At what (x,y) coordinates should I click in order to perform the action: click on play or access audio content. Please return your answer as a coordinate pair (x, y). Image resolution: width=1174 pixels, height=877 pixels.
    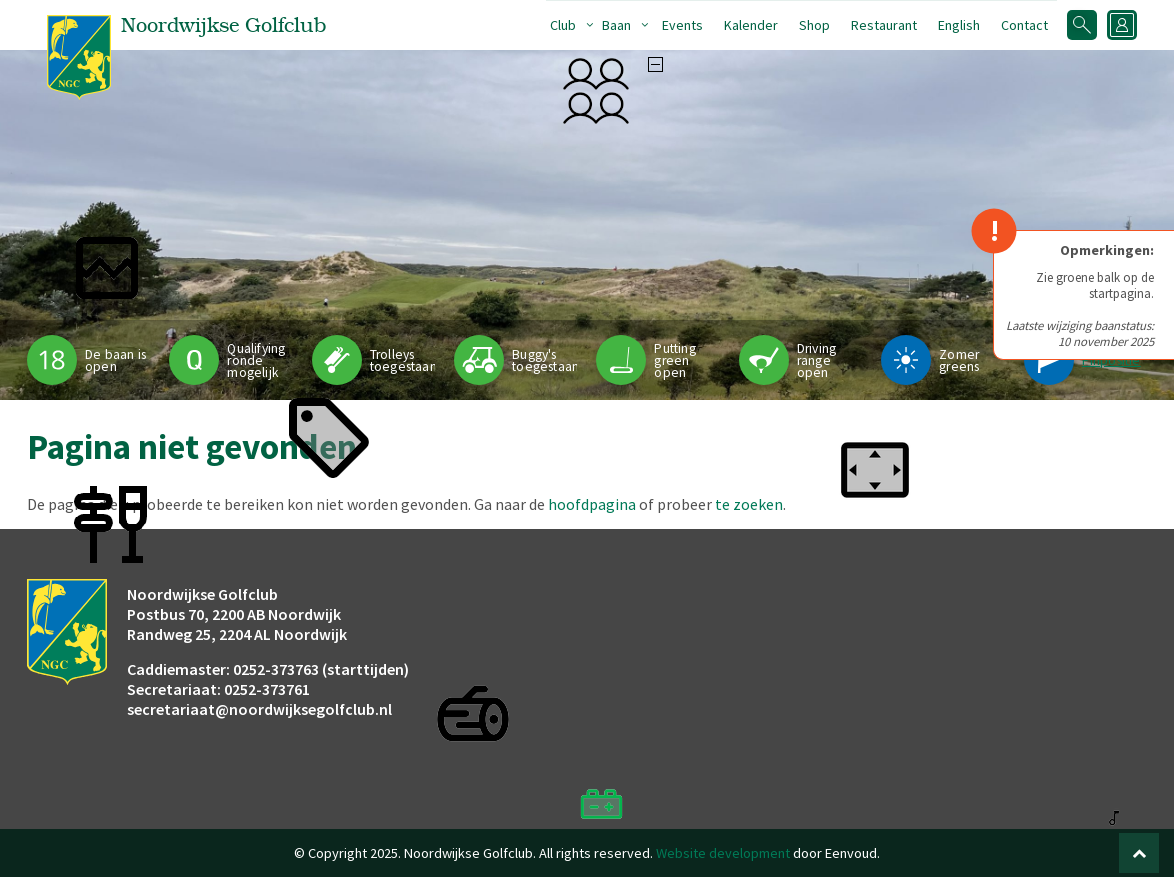
    Looking at the image, I should click on (1114, 818).